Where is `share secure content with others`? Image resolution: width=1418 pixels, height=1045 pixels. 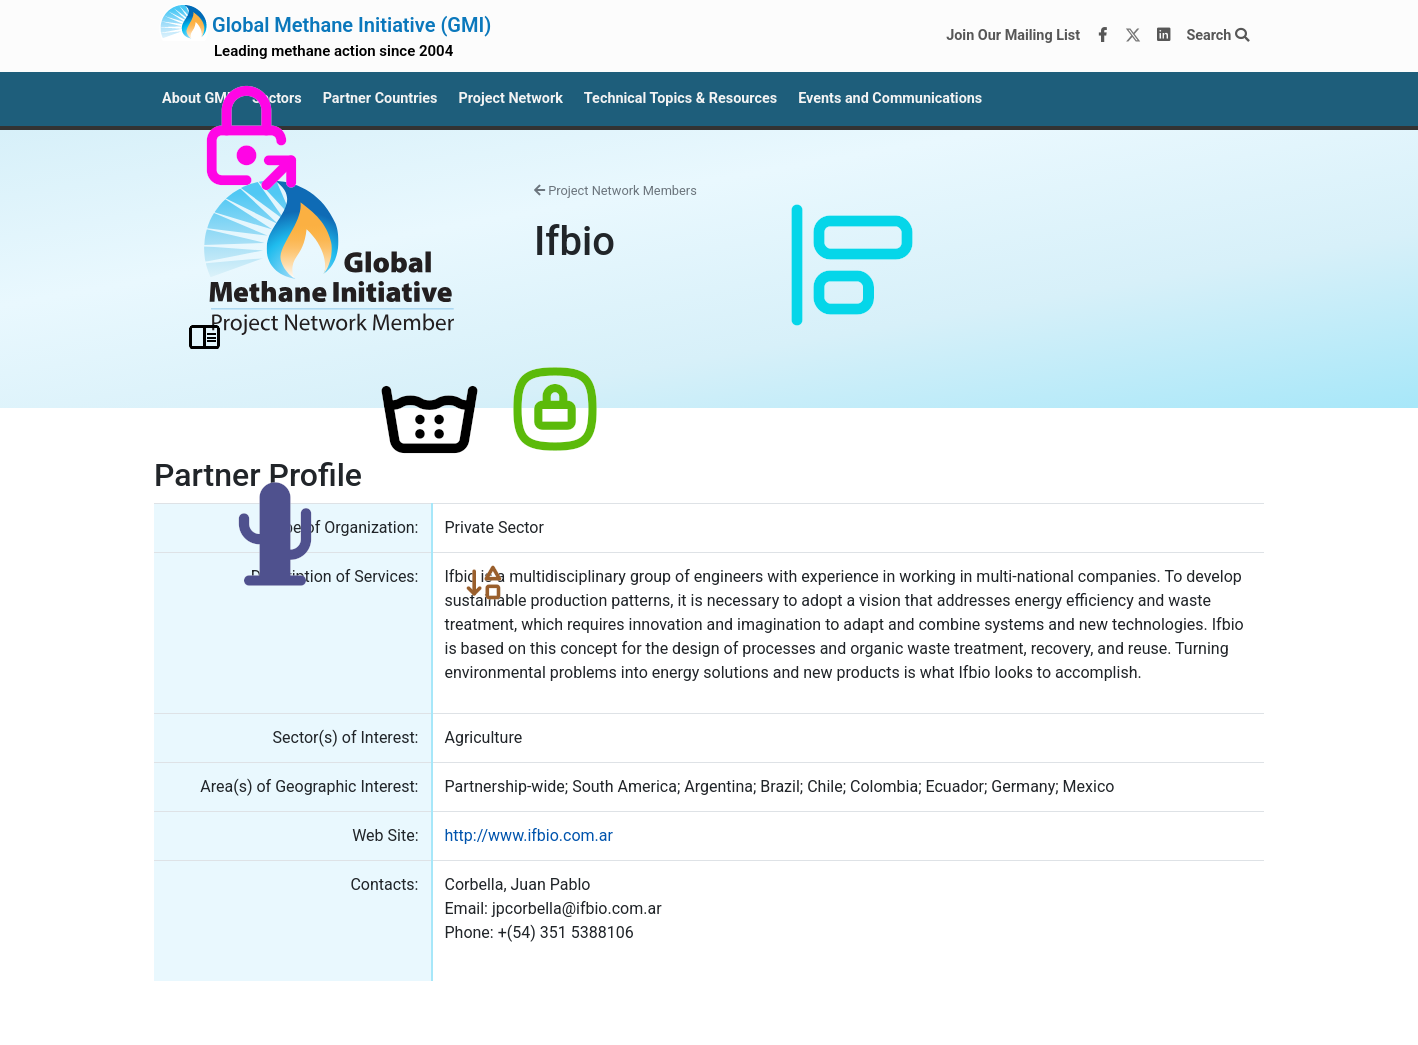
share secure content with others is located at coordinates (246, 135).